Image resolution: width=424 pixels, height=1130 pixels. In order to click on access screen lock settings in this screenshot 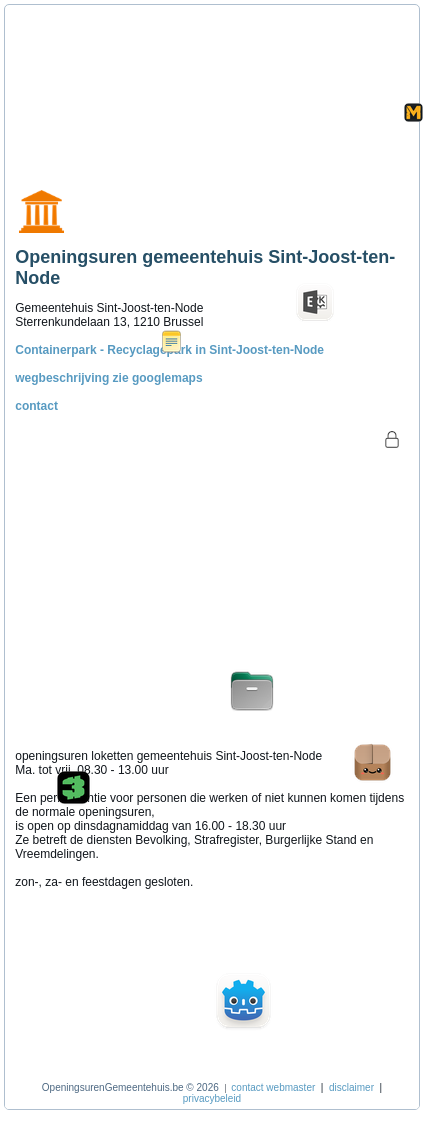, I will do `click(392, 440)`.